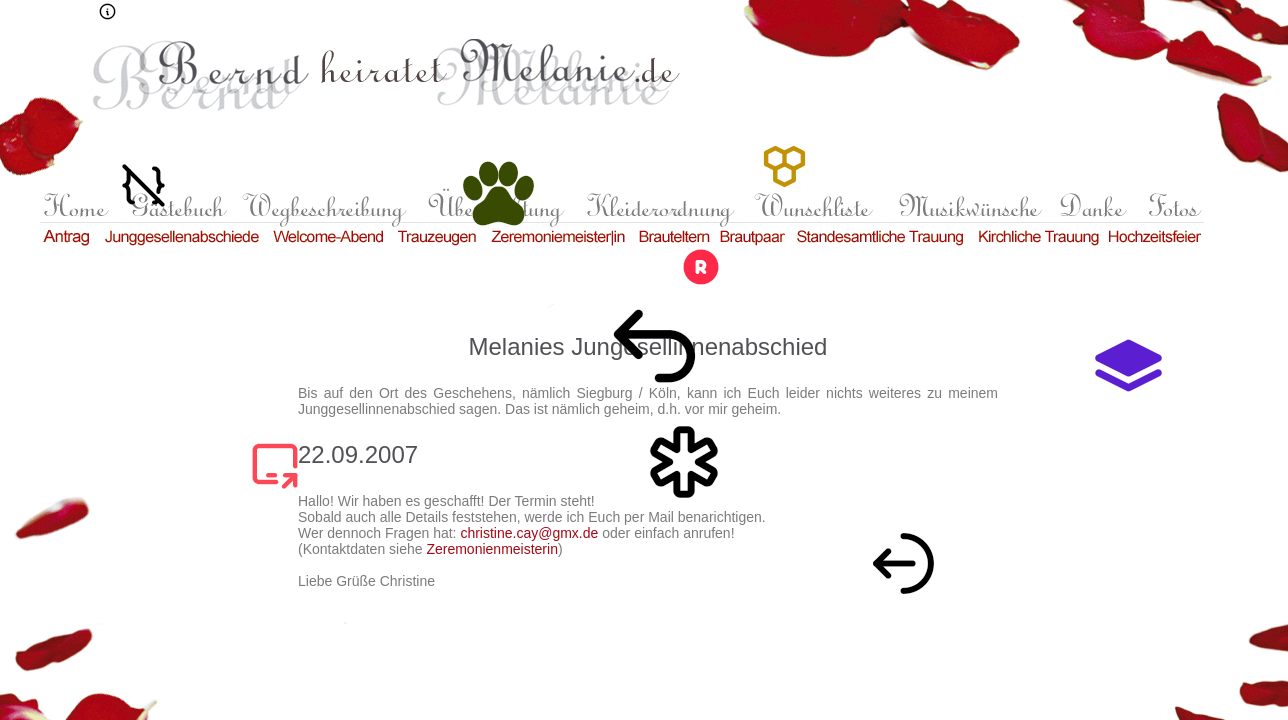  I want to click on disable code formatting or syntax highlighting, so click(143, 185).